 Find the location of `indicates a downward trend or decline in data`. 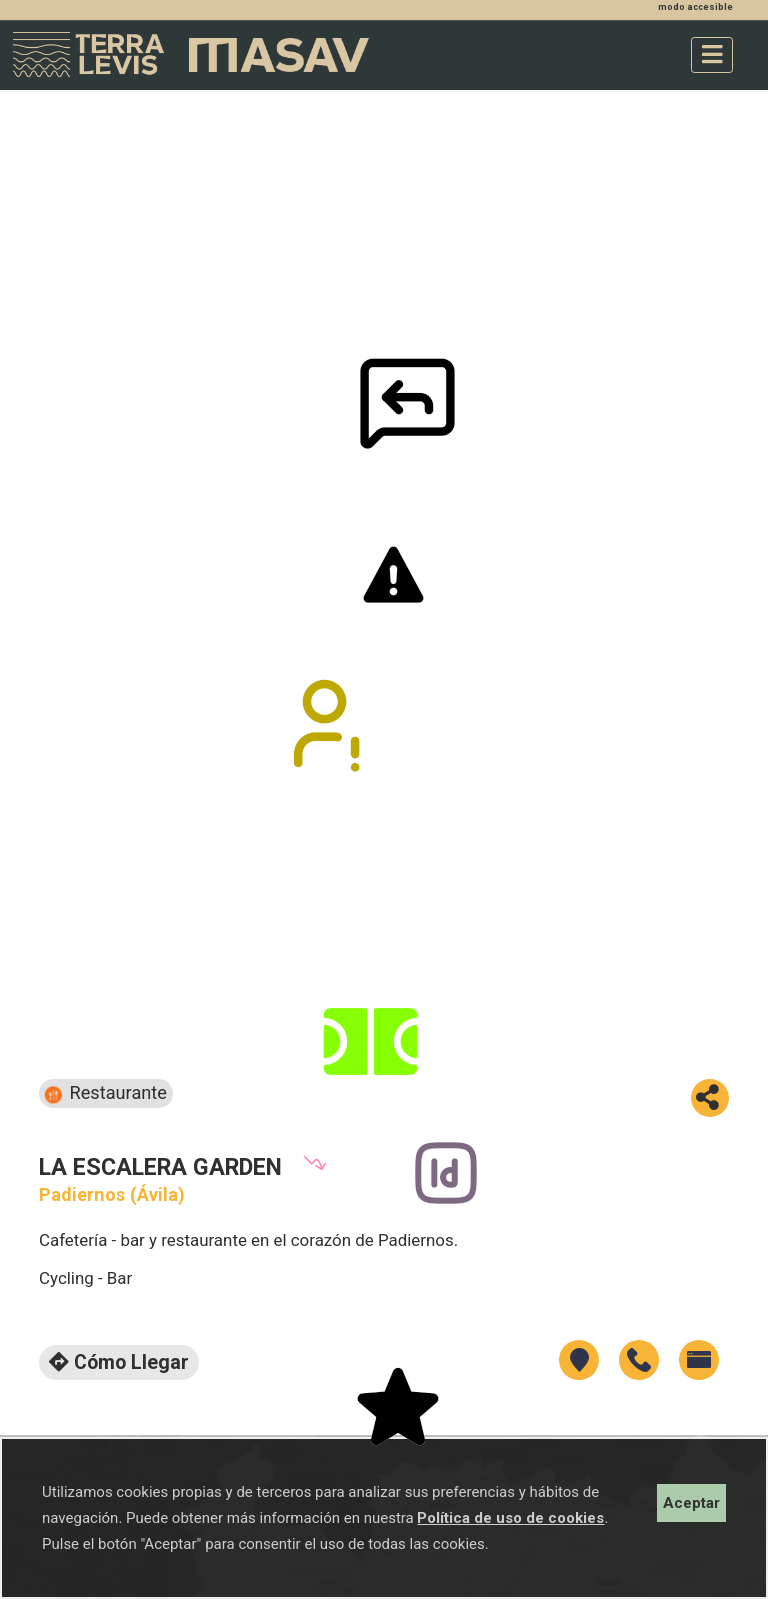

indicates a downward trend or decline in data is located at coordinates (315, 1163).